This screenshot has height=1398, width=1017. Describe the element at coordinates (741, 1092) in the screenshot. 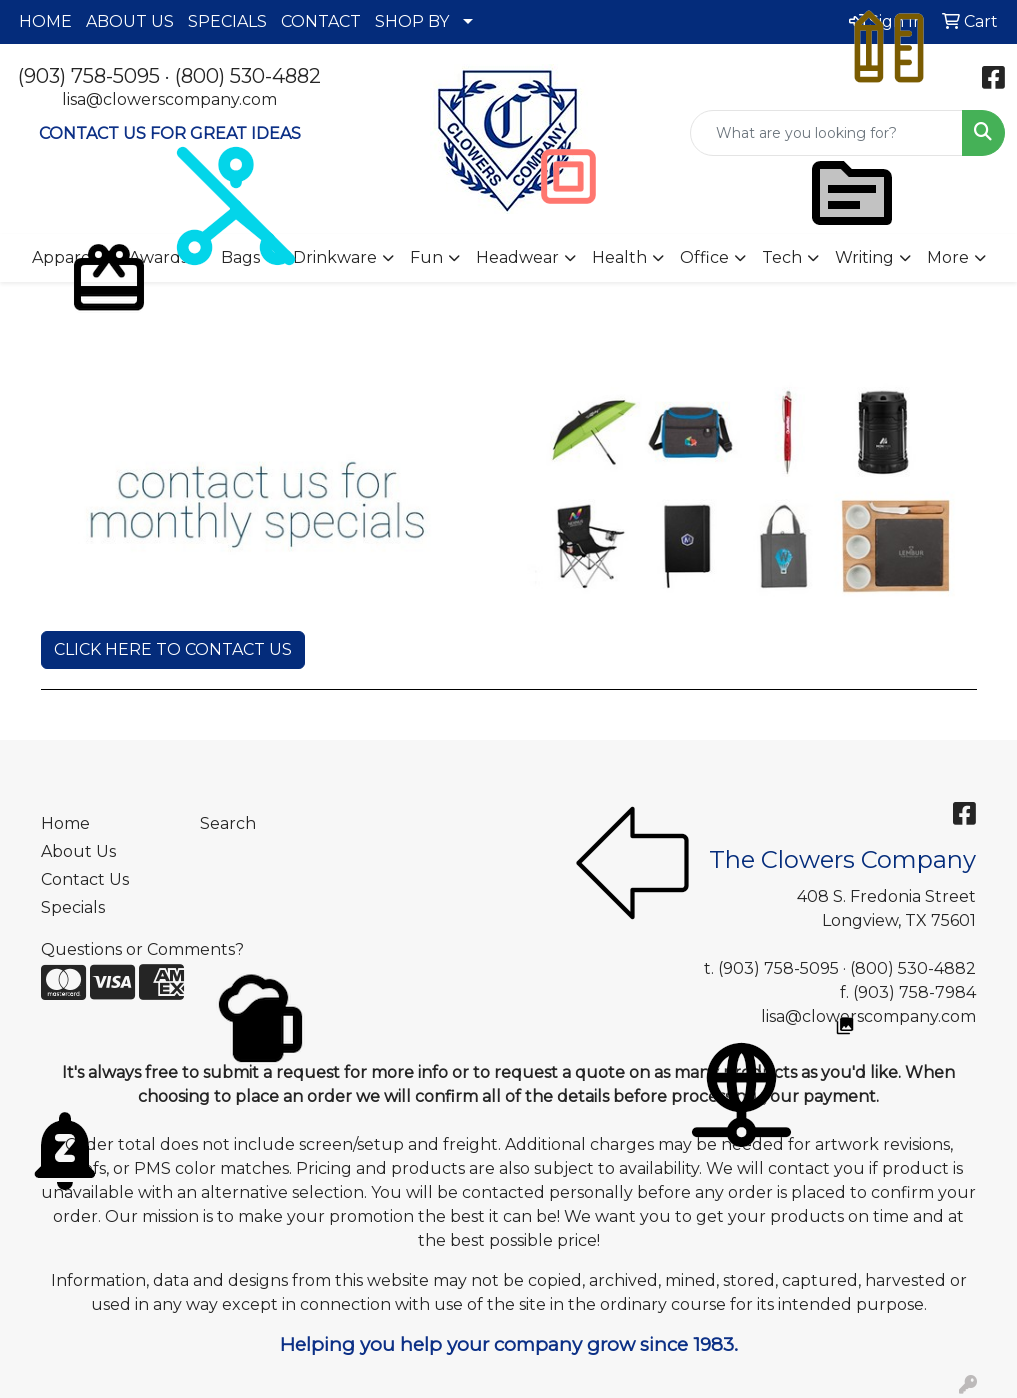

I see `view network connection status` at that location.